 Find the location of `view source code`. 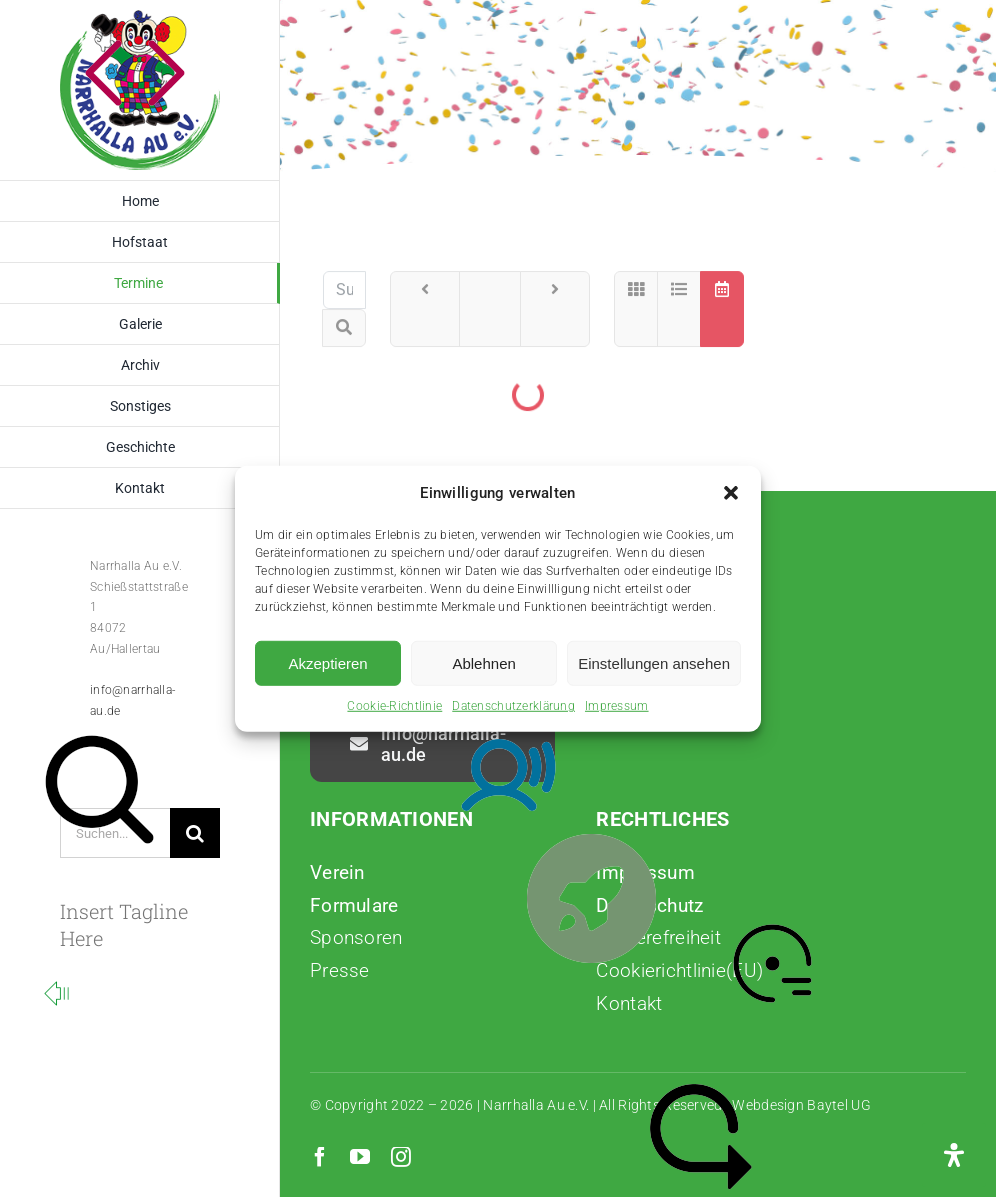

view source code is located at coordinates (135, 73).